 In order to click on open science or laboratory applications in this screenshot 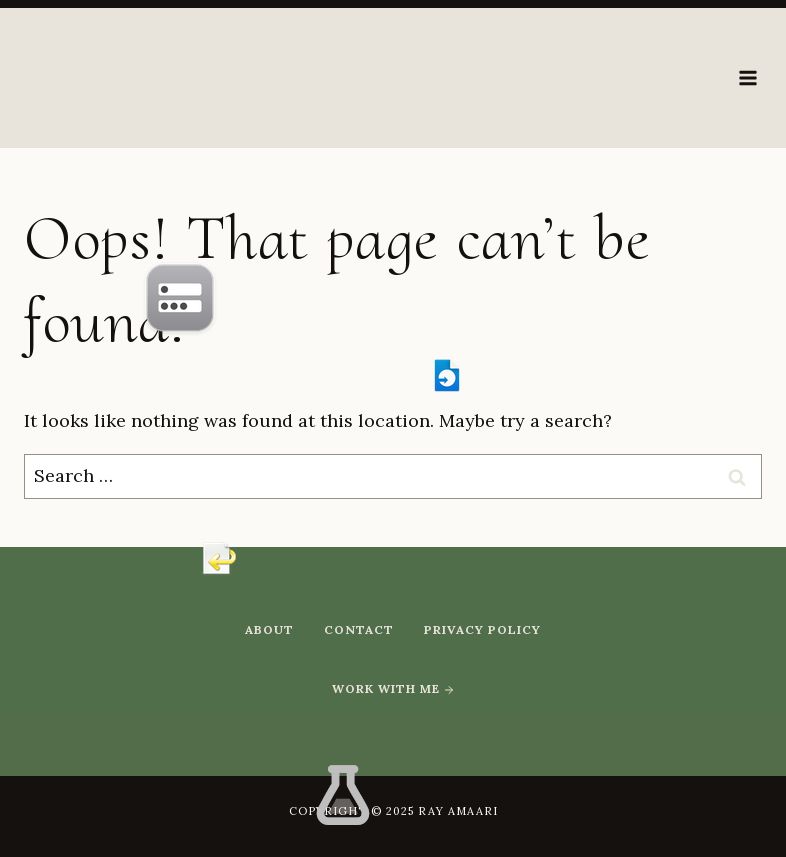, I will do `click(343, 795)`.